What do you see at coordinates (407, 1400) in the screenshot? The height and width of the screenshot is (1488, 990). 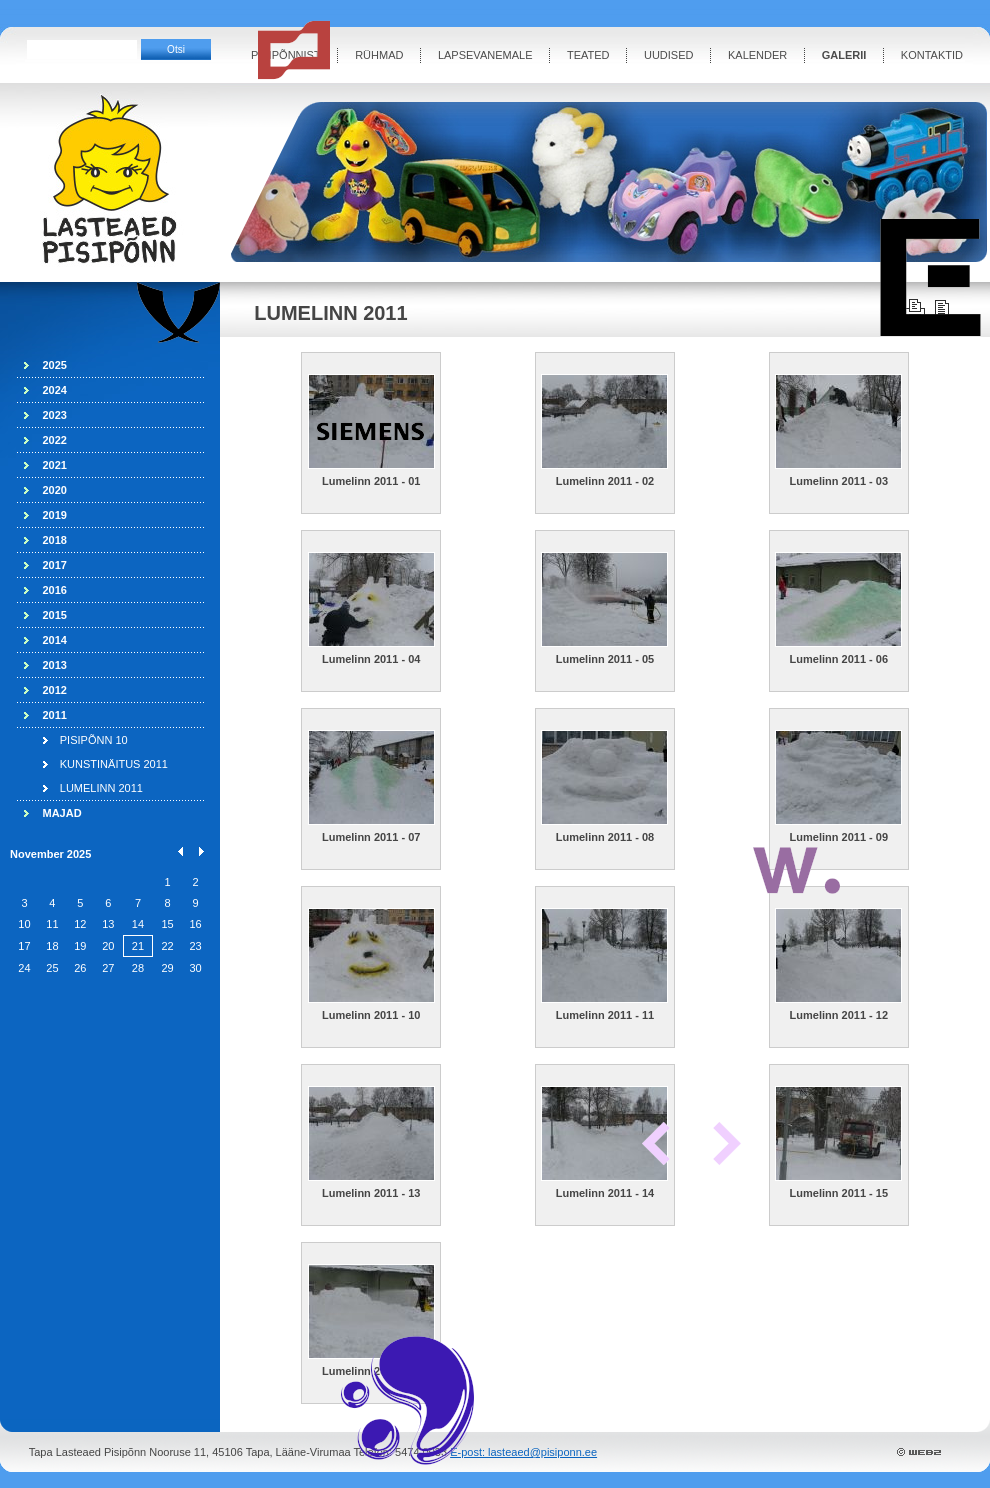 I see `mercurial version control system logo` at bounding box center [407, 1400].